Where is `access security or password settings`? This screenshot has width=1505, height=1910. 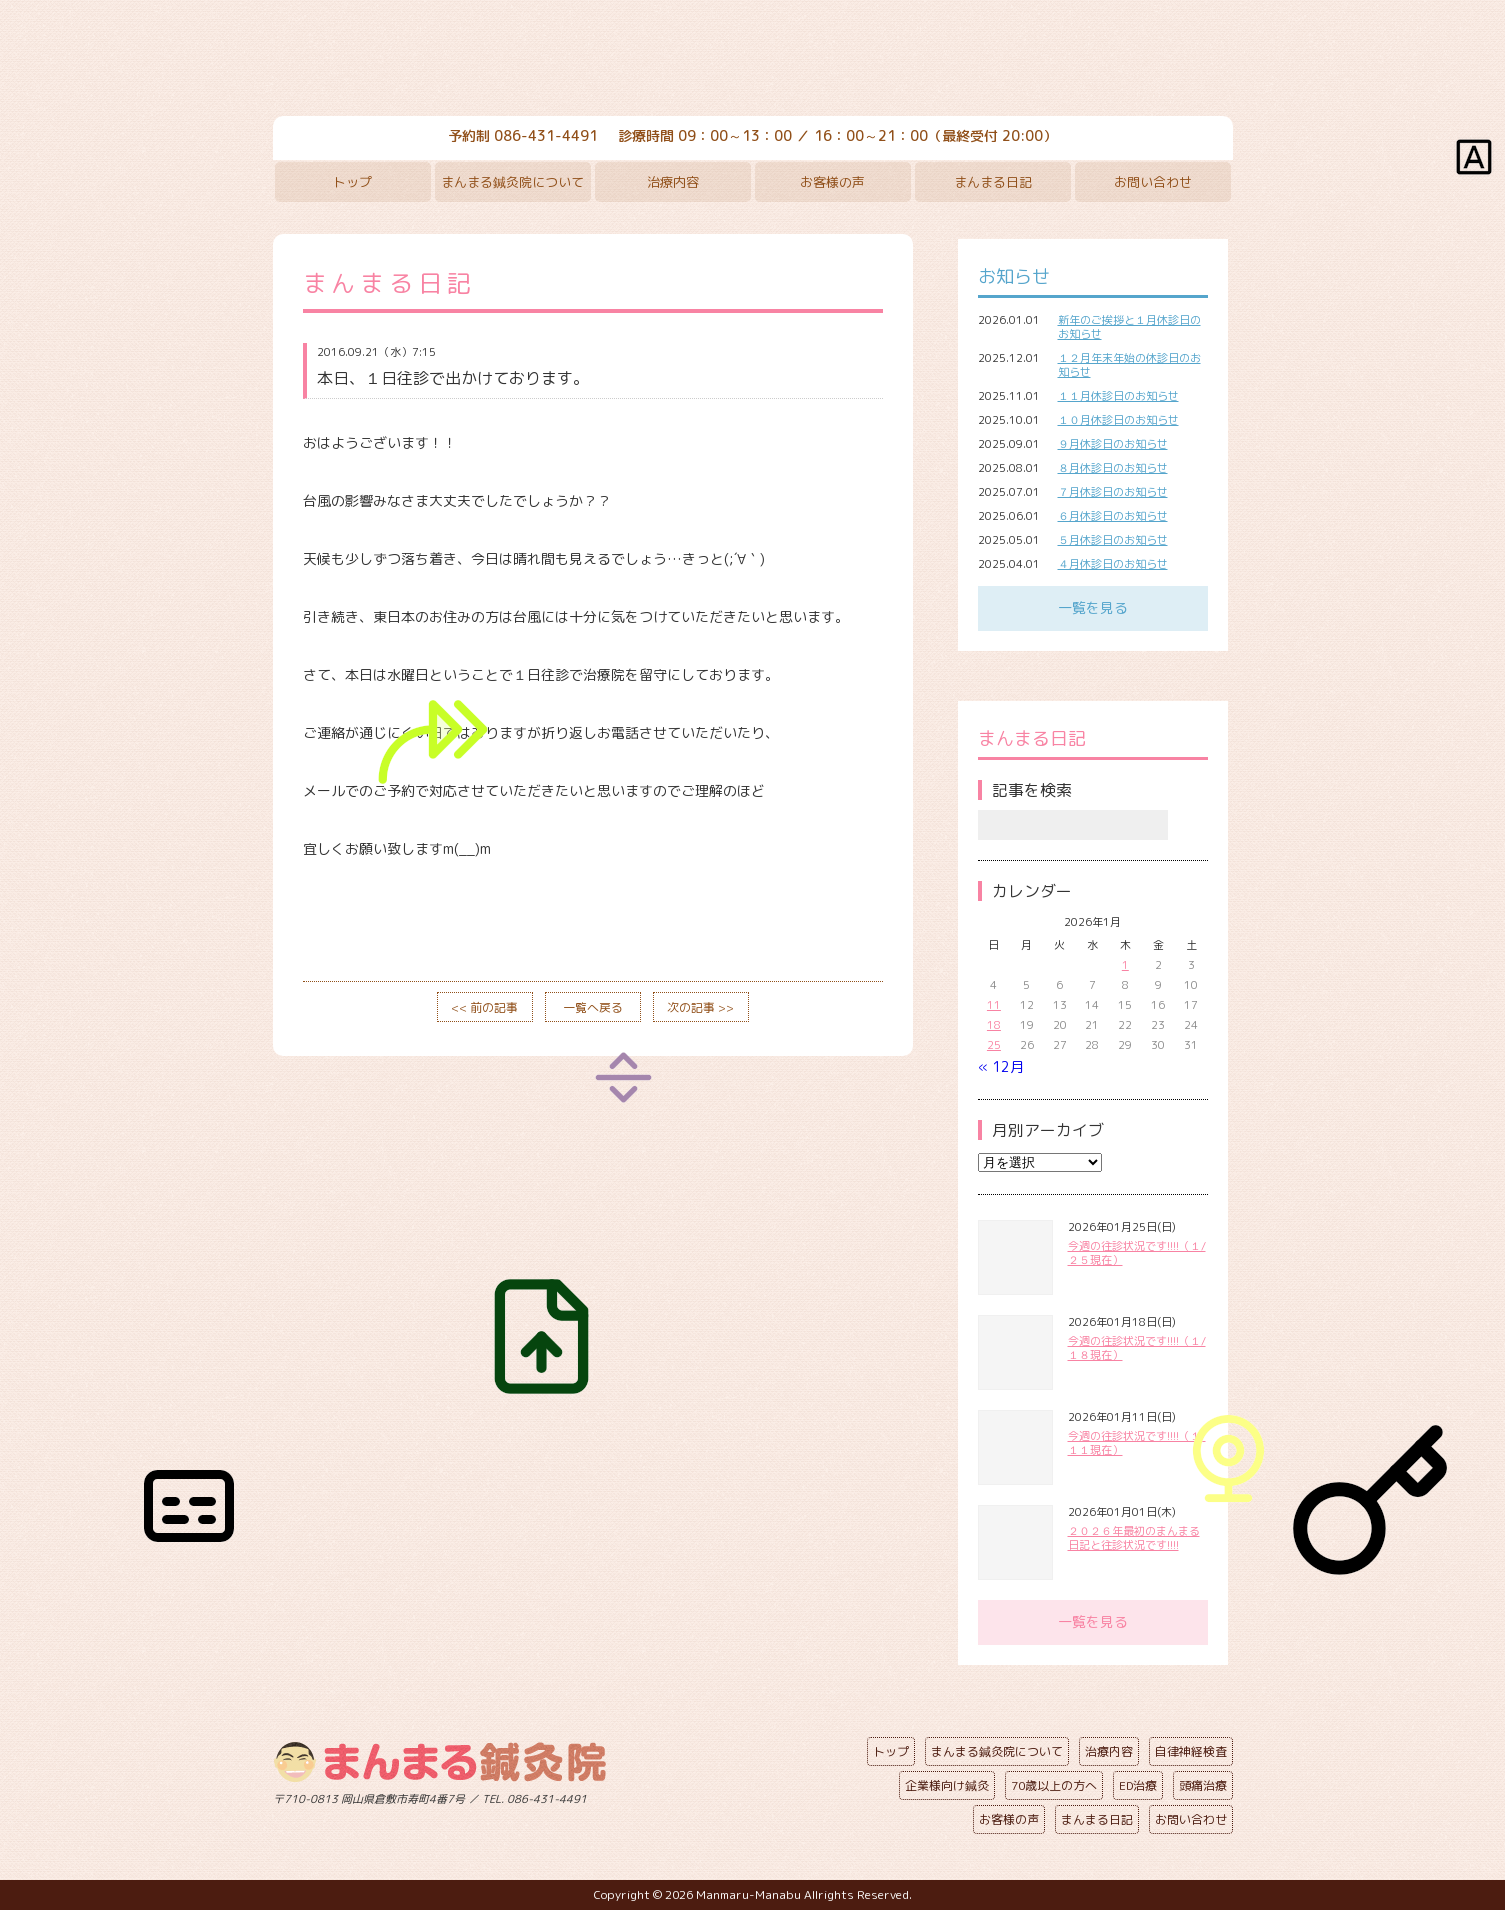 access security or password settings is located at coordinates (1371, 1503).